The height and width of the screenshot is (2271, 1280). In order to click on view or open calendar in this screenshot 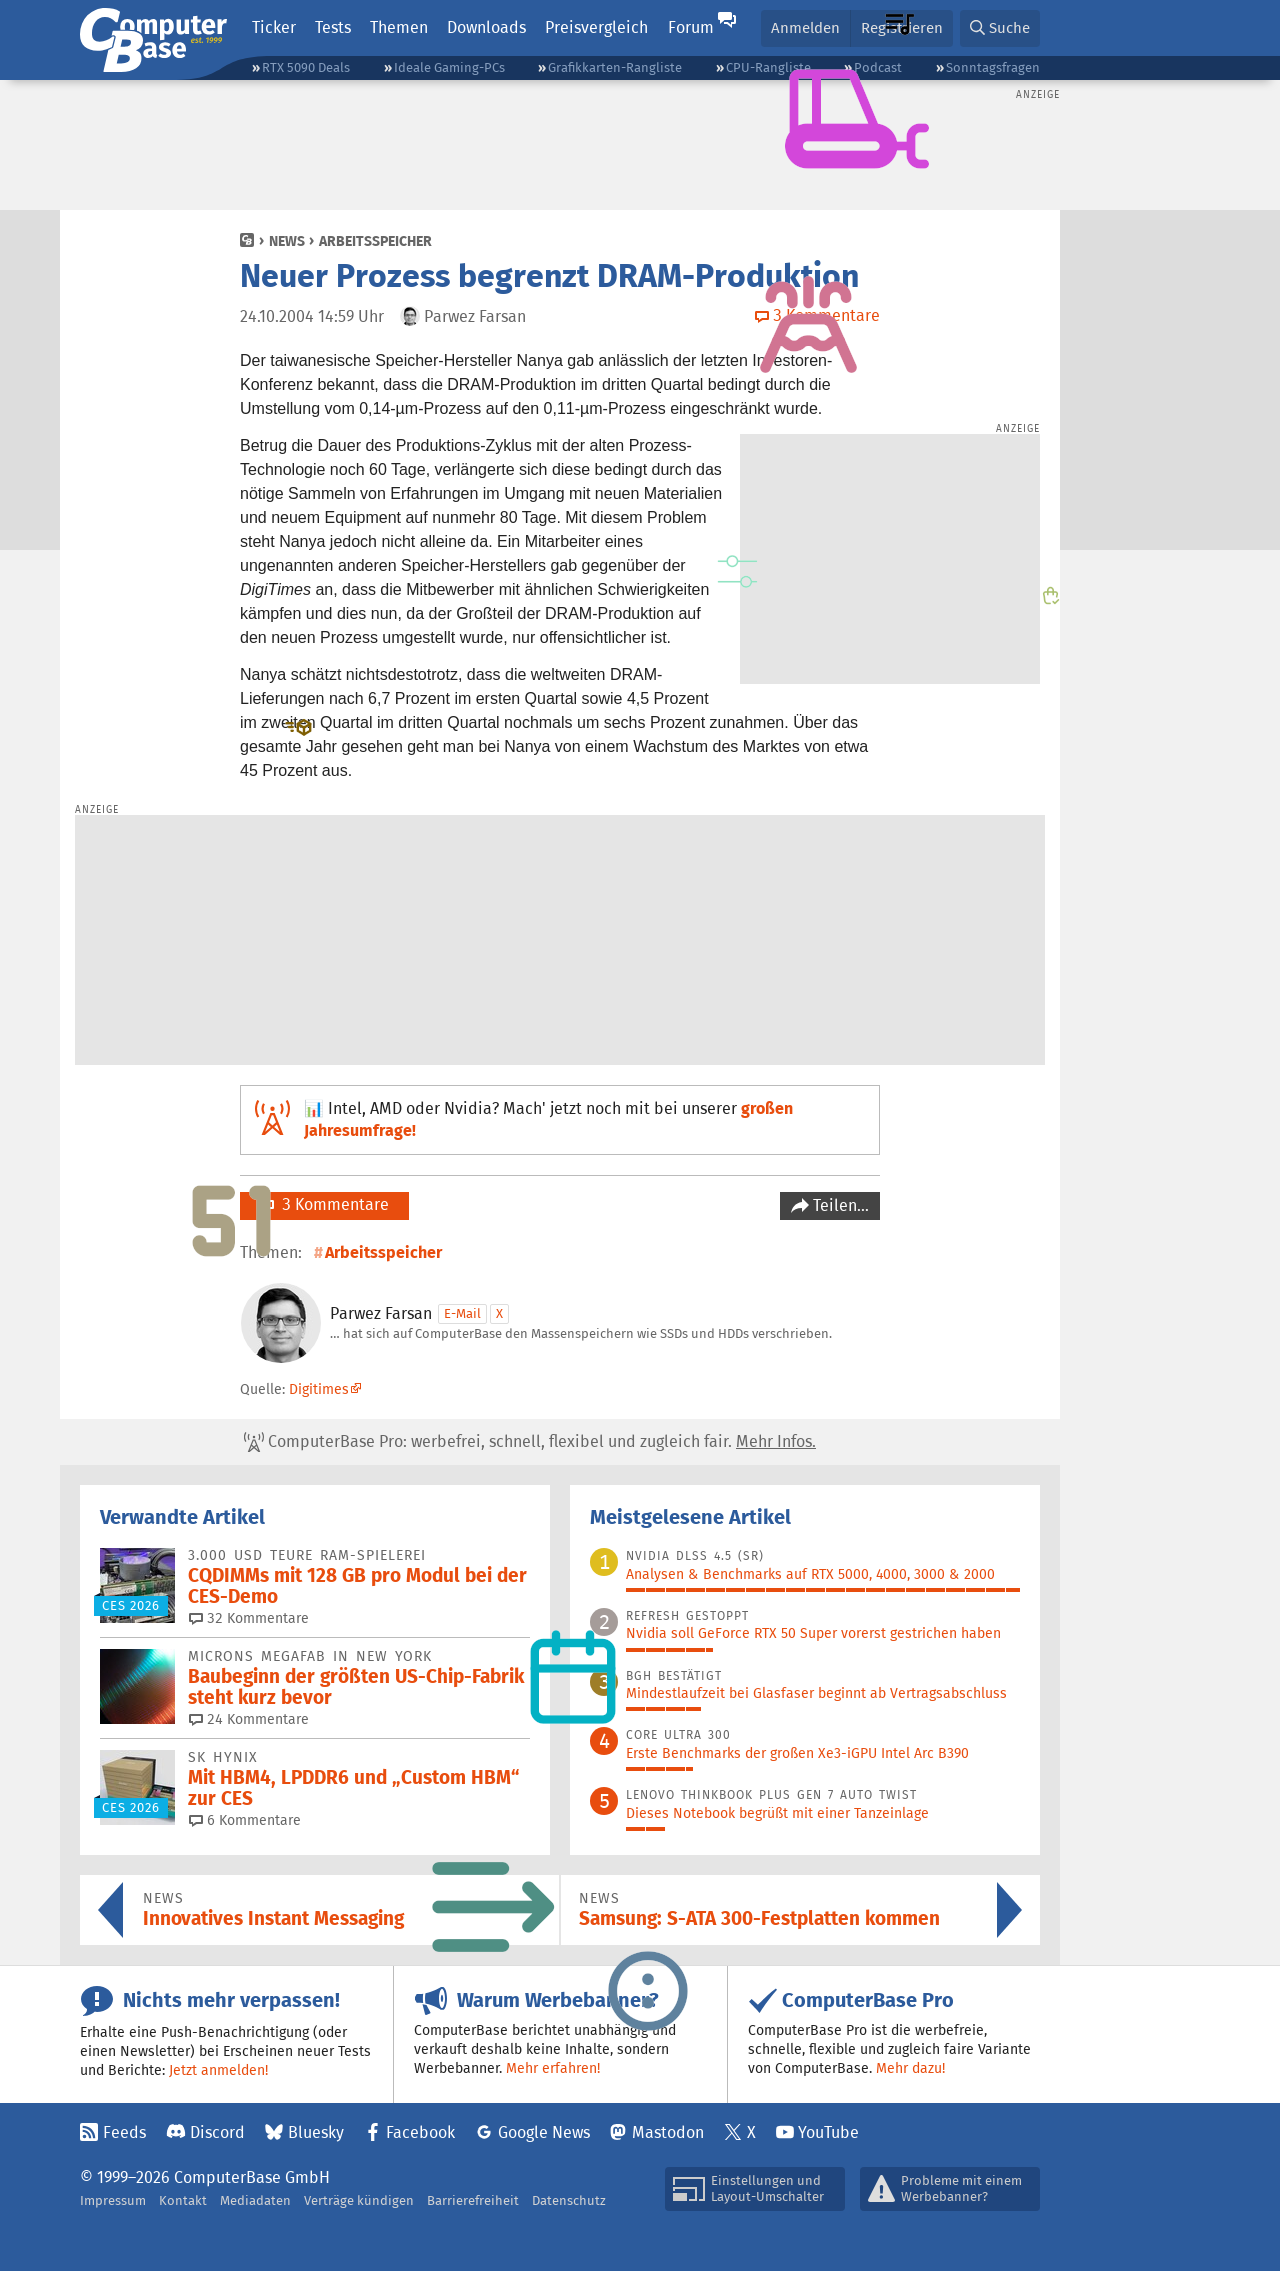, I will do `click(573, 1677)`.